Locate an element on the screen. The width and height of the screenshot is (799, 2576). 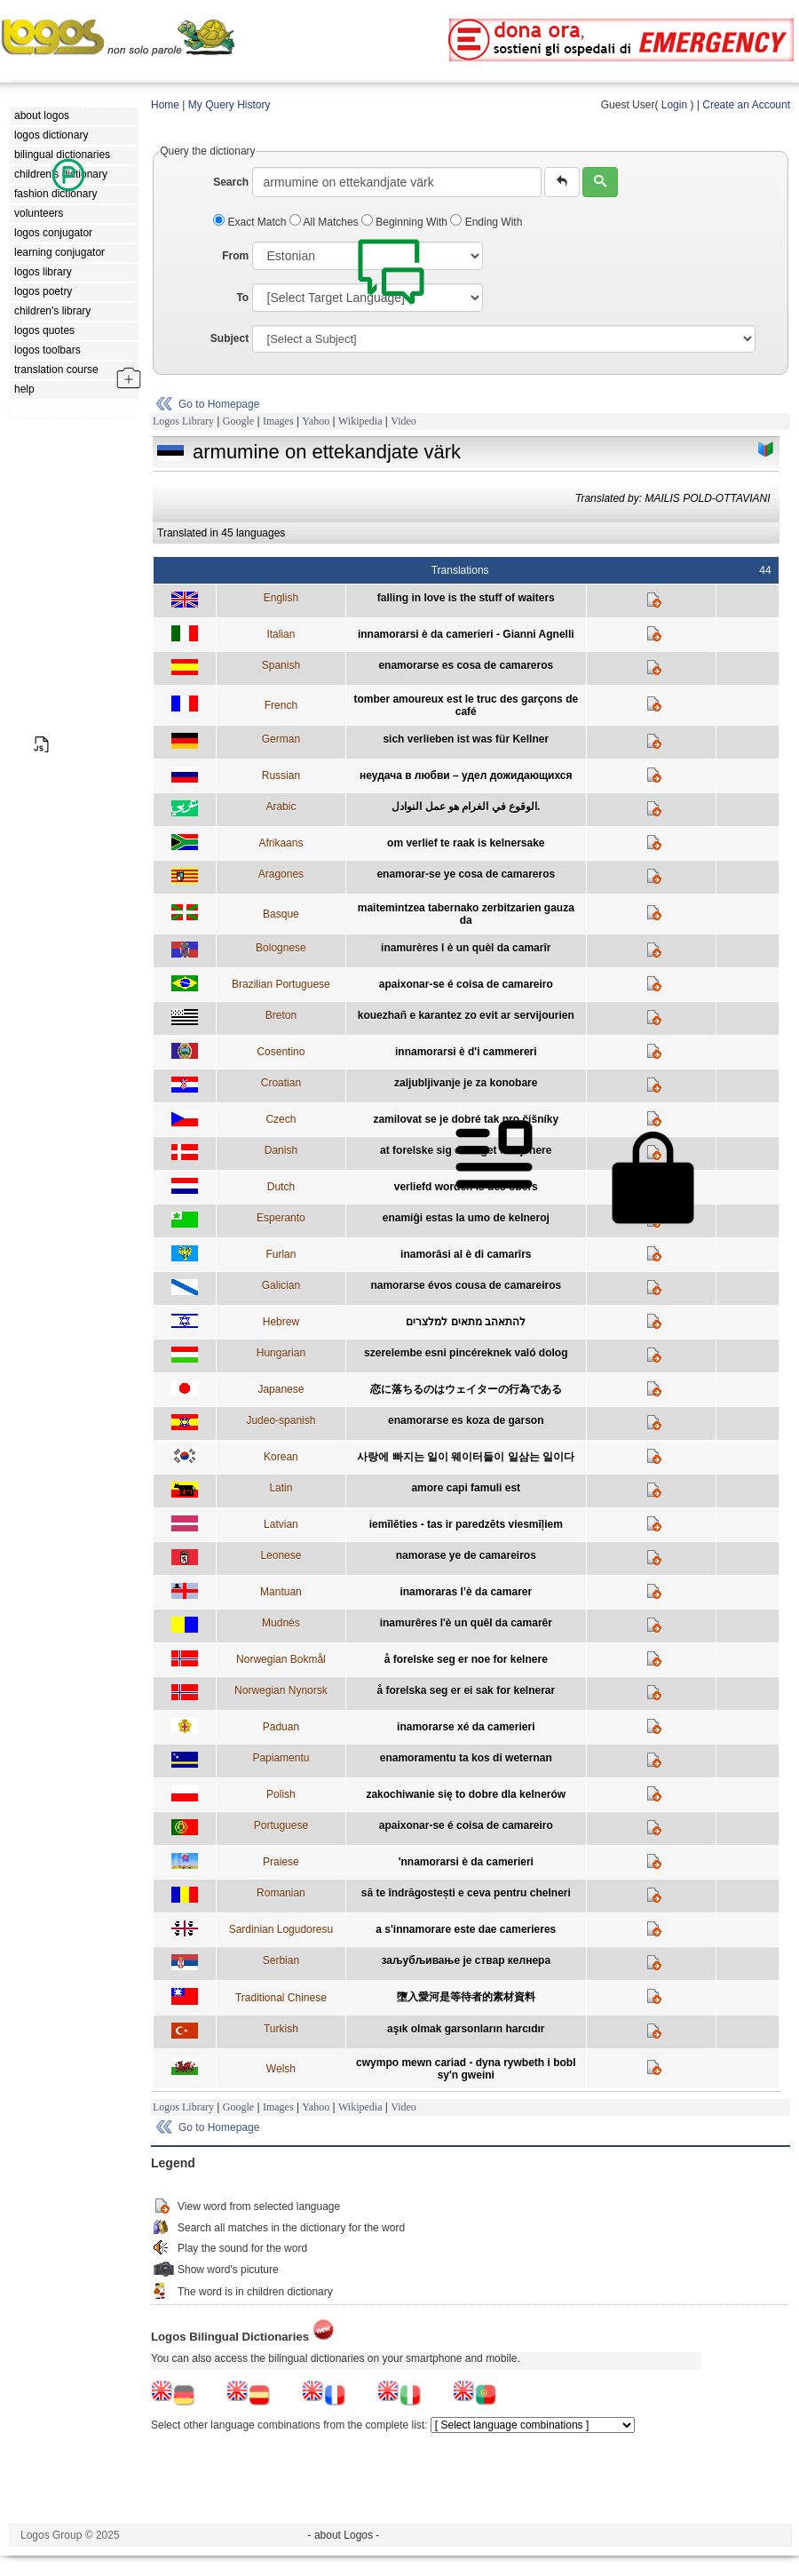
open discussion thread or comments is located at coordinates (391, 272).